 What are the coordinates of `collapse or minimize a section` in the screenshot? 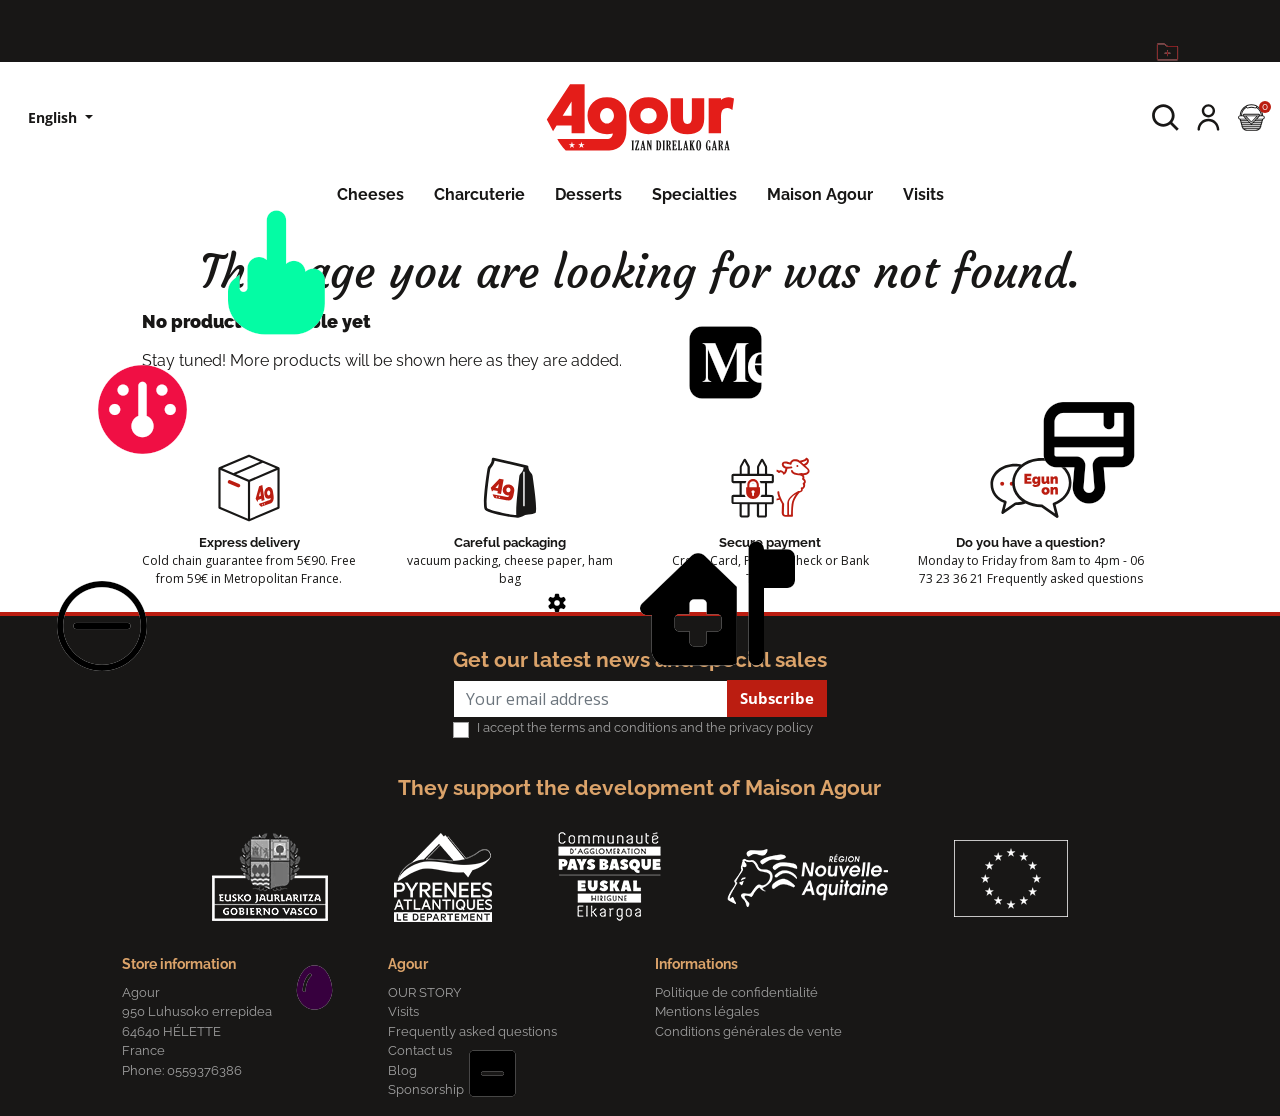 It's located at (492, 1073).